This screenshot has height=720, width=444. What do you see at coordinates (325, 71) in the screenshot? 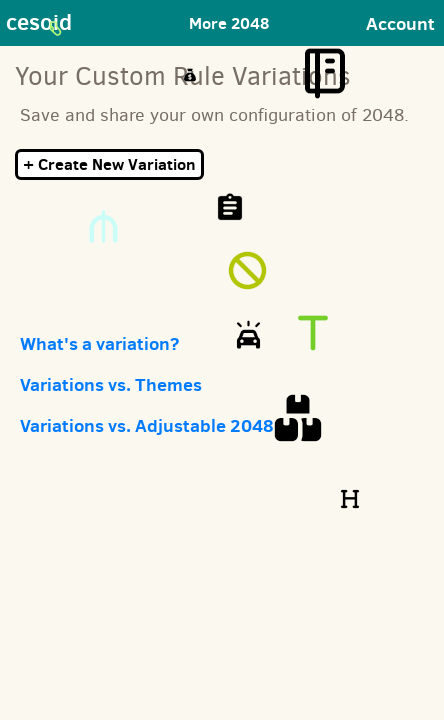
I see `open your notebook or notes` at bounding box center [325, 71].